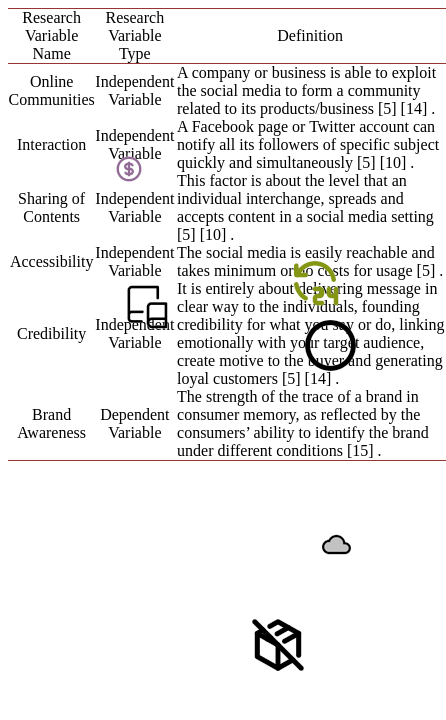 This screenshot has width=446, height=720. Describe the element at coordinates (278, 645) in the screenshot. I see `item is unavailable or out of stock` at that location.